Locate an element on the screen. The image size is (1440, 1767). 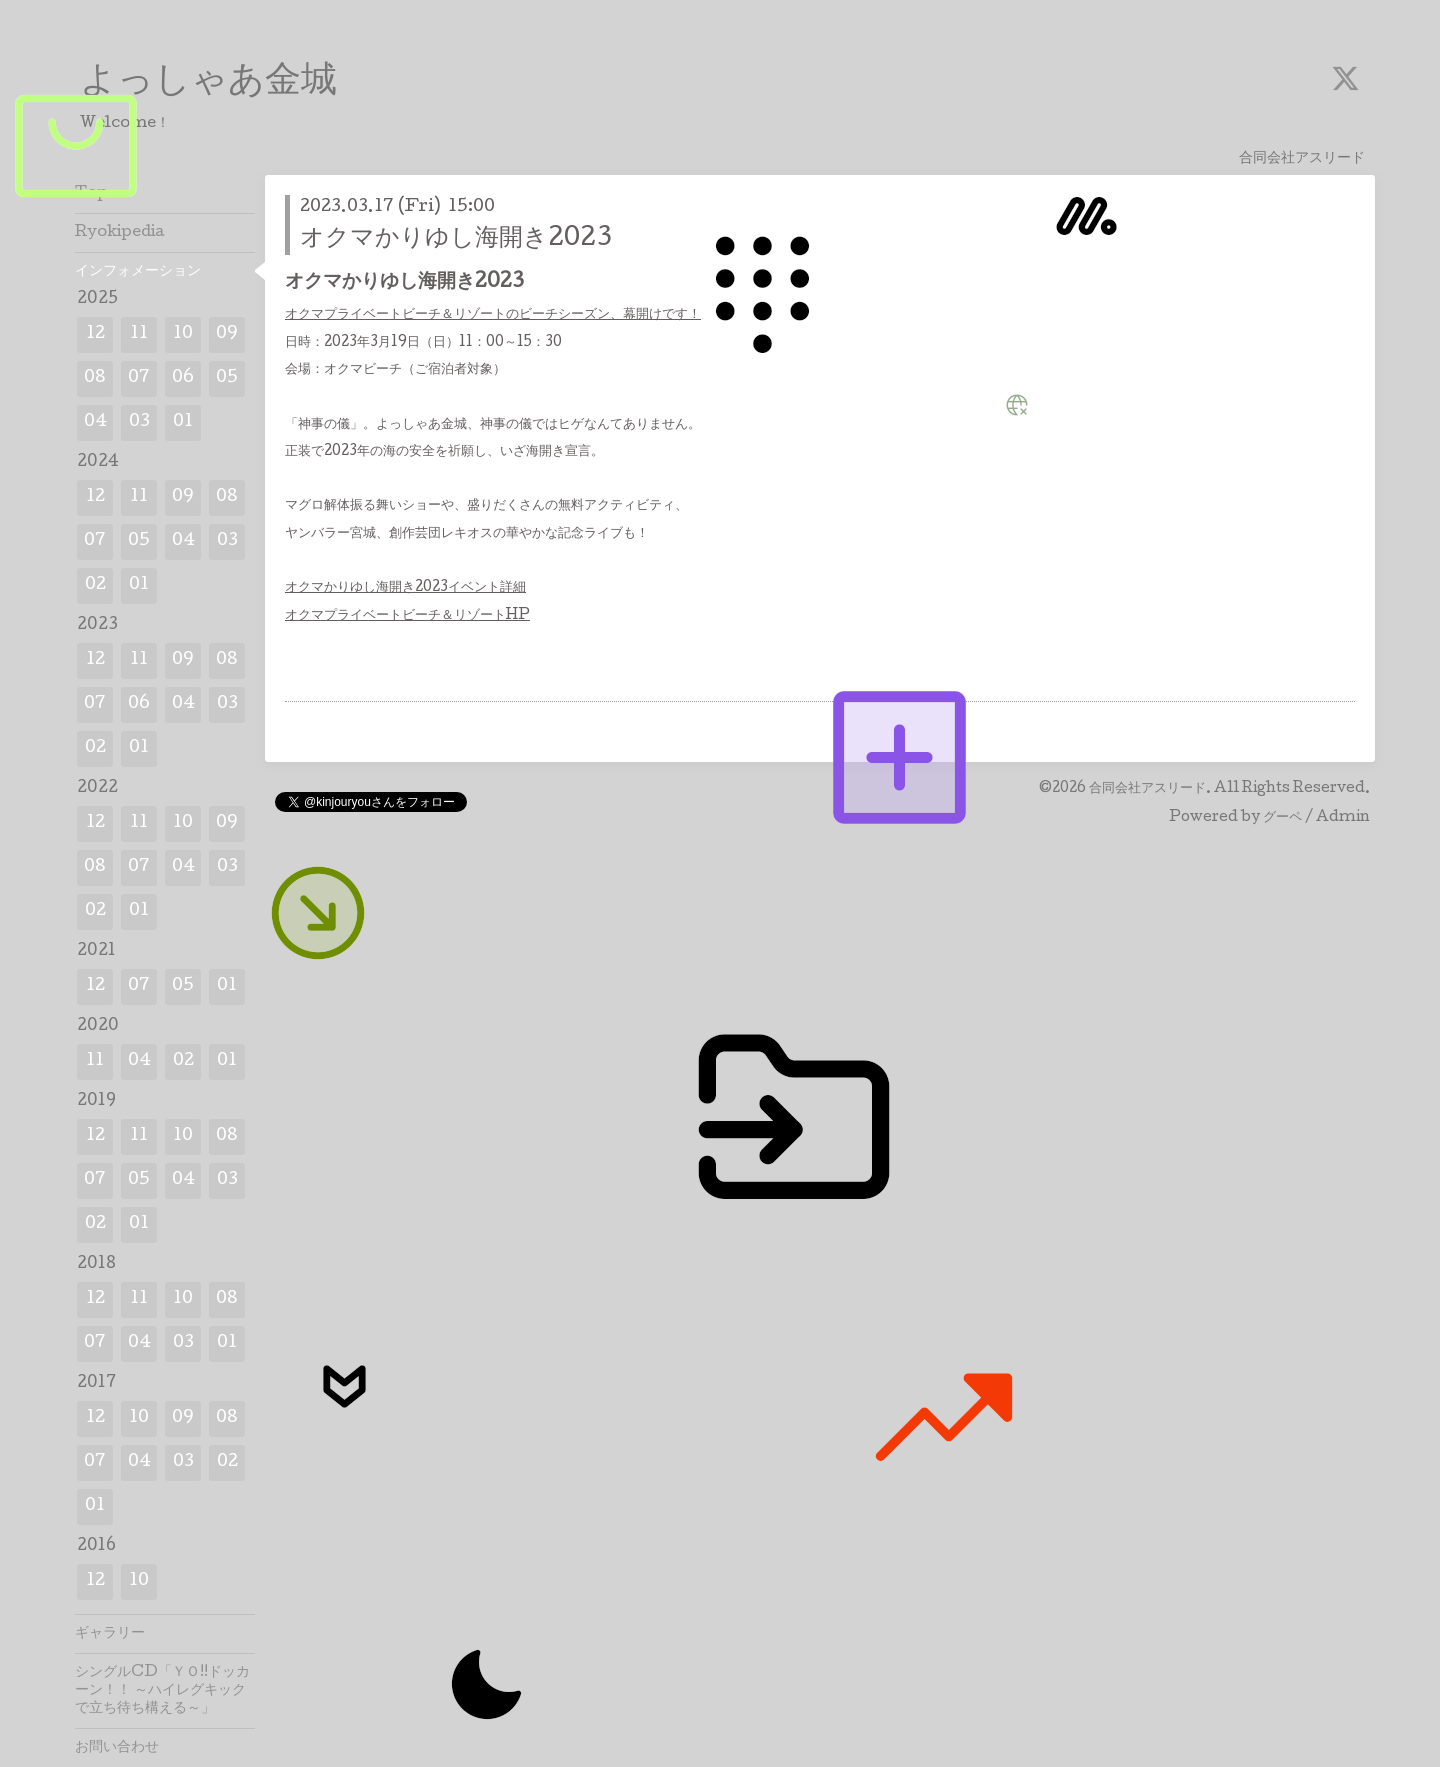
import files into folder is located at coordinates (794, 1121).